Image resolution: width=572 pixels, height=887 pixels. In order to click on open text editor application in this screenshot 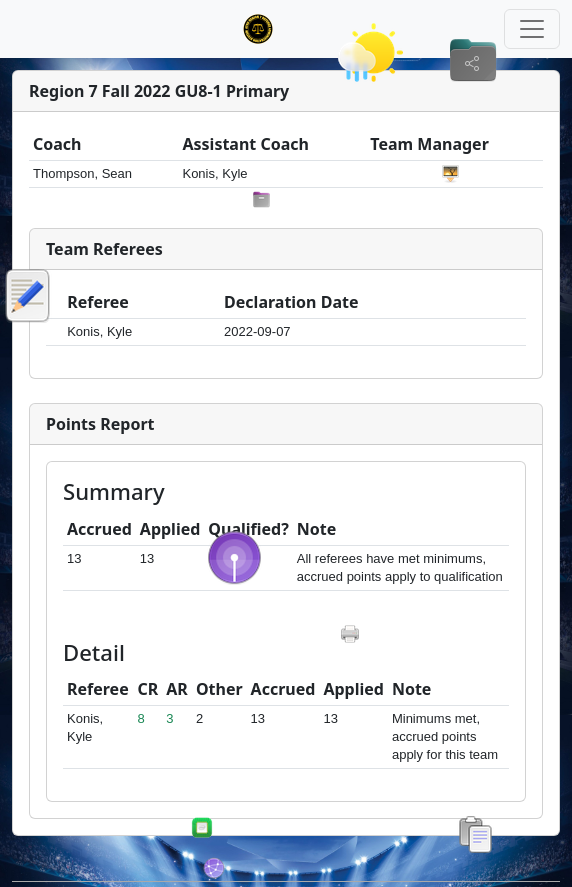, I will do `click(27, 295)`.